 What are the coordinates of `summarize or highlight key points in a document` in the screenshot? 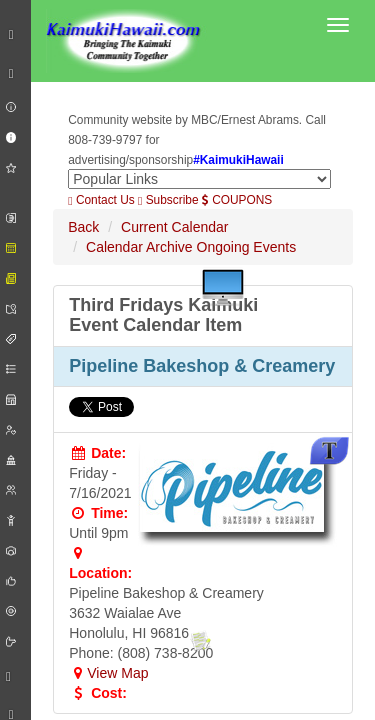 It's located at (201, 641).